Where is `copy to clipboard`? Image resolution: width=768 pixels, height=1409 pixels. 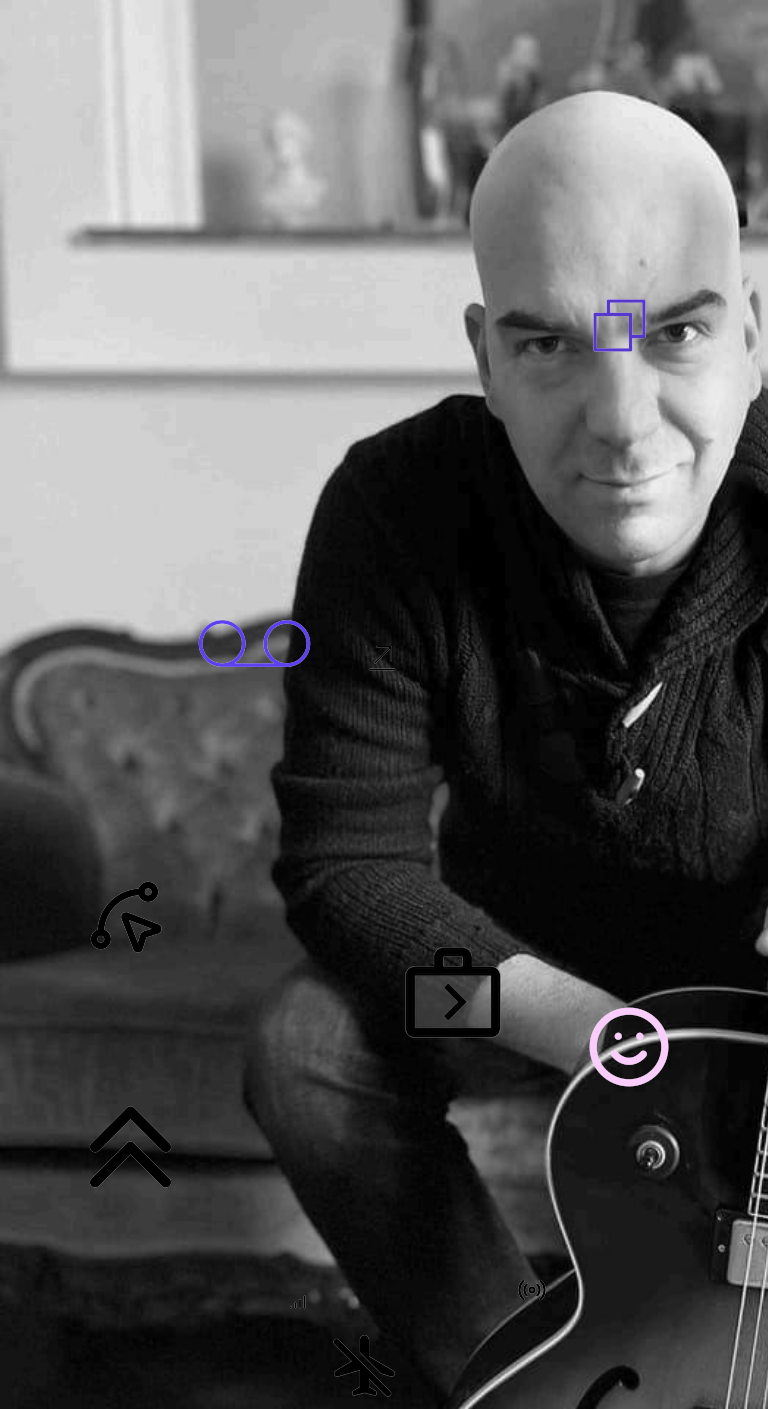
copy to clipboard is located at coordinates (619, 325).